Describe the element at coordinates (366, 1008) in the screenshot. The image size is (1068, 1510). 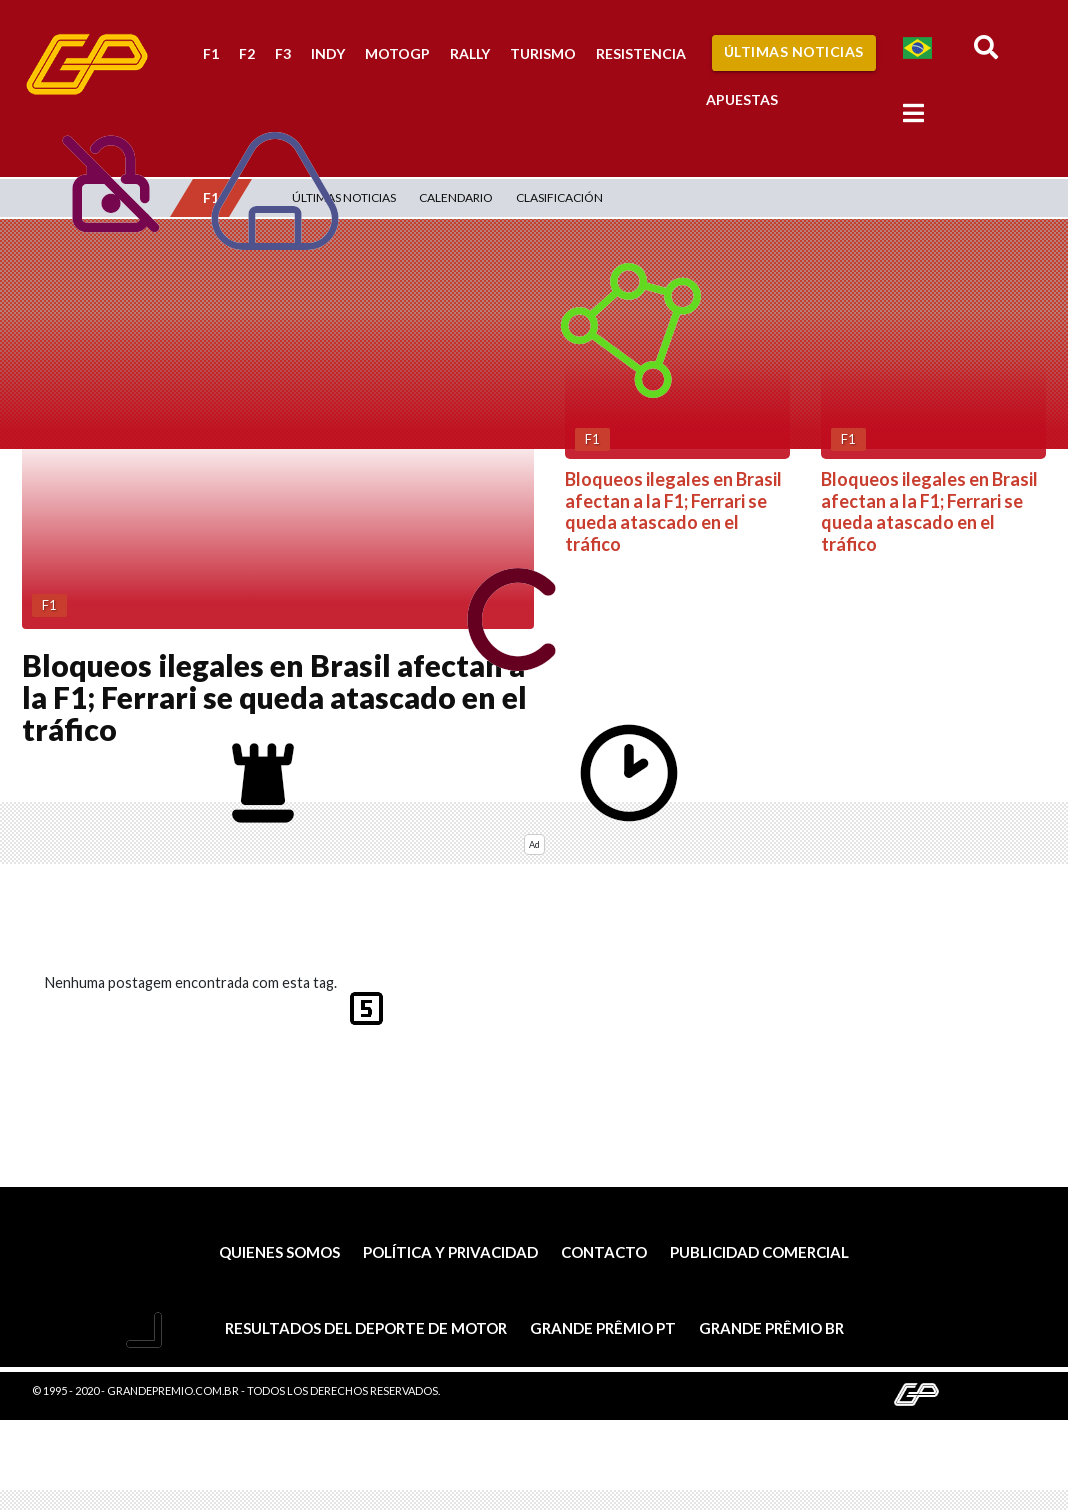
I see `indicates step 5 in a multi-step process` at that location.